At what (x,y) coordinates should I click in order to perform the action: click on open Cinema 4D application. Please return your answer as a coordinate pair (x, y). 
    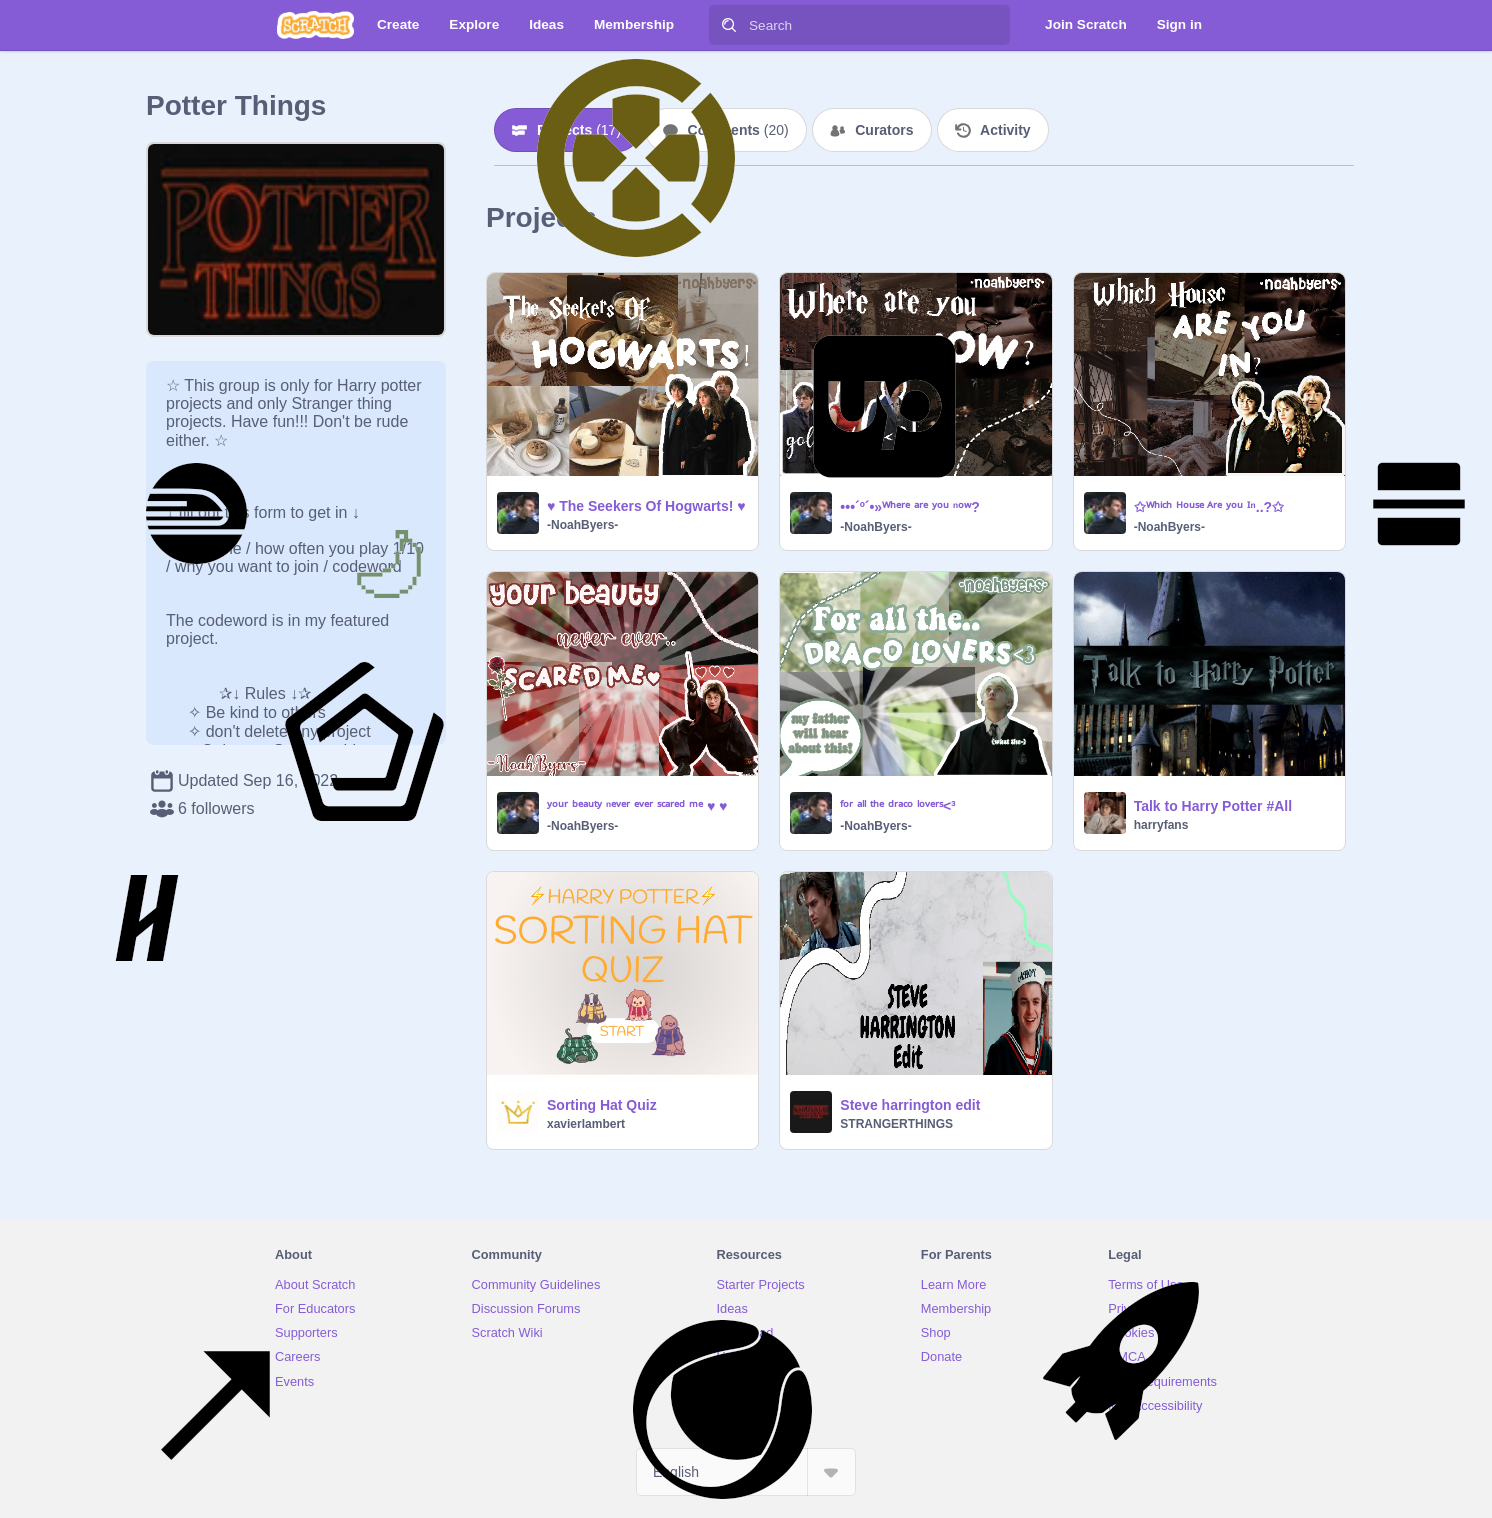
    Looking at the image, I should click on (722, 1409).